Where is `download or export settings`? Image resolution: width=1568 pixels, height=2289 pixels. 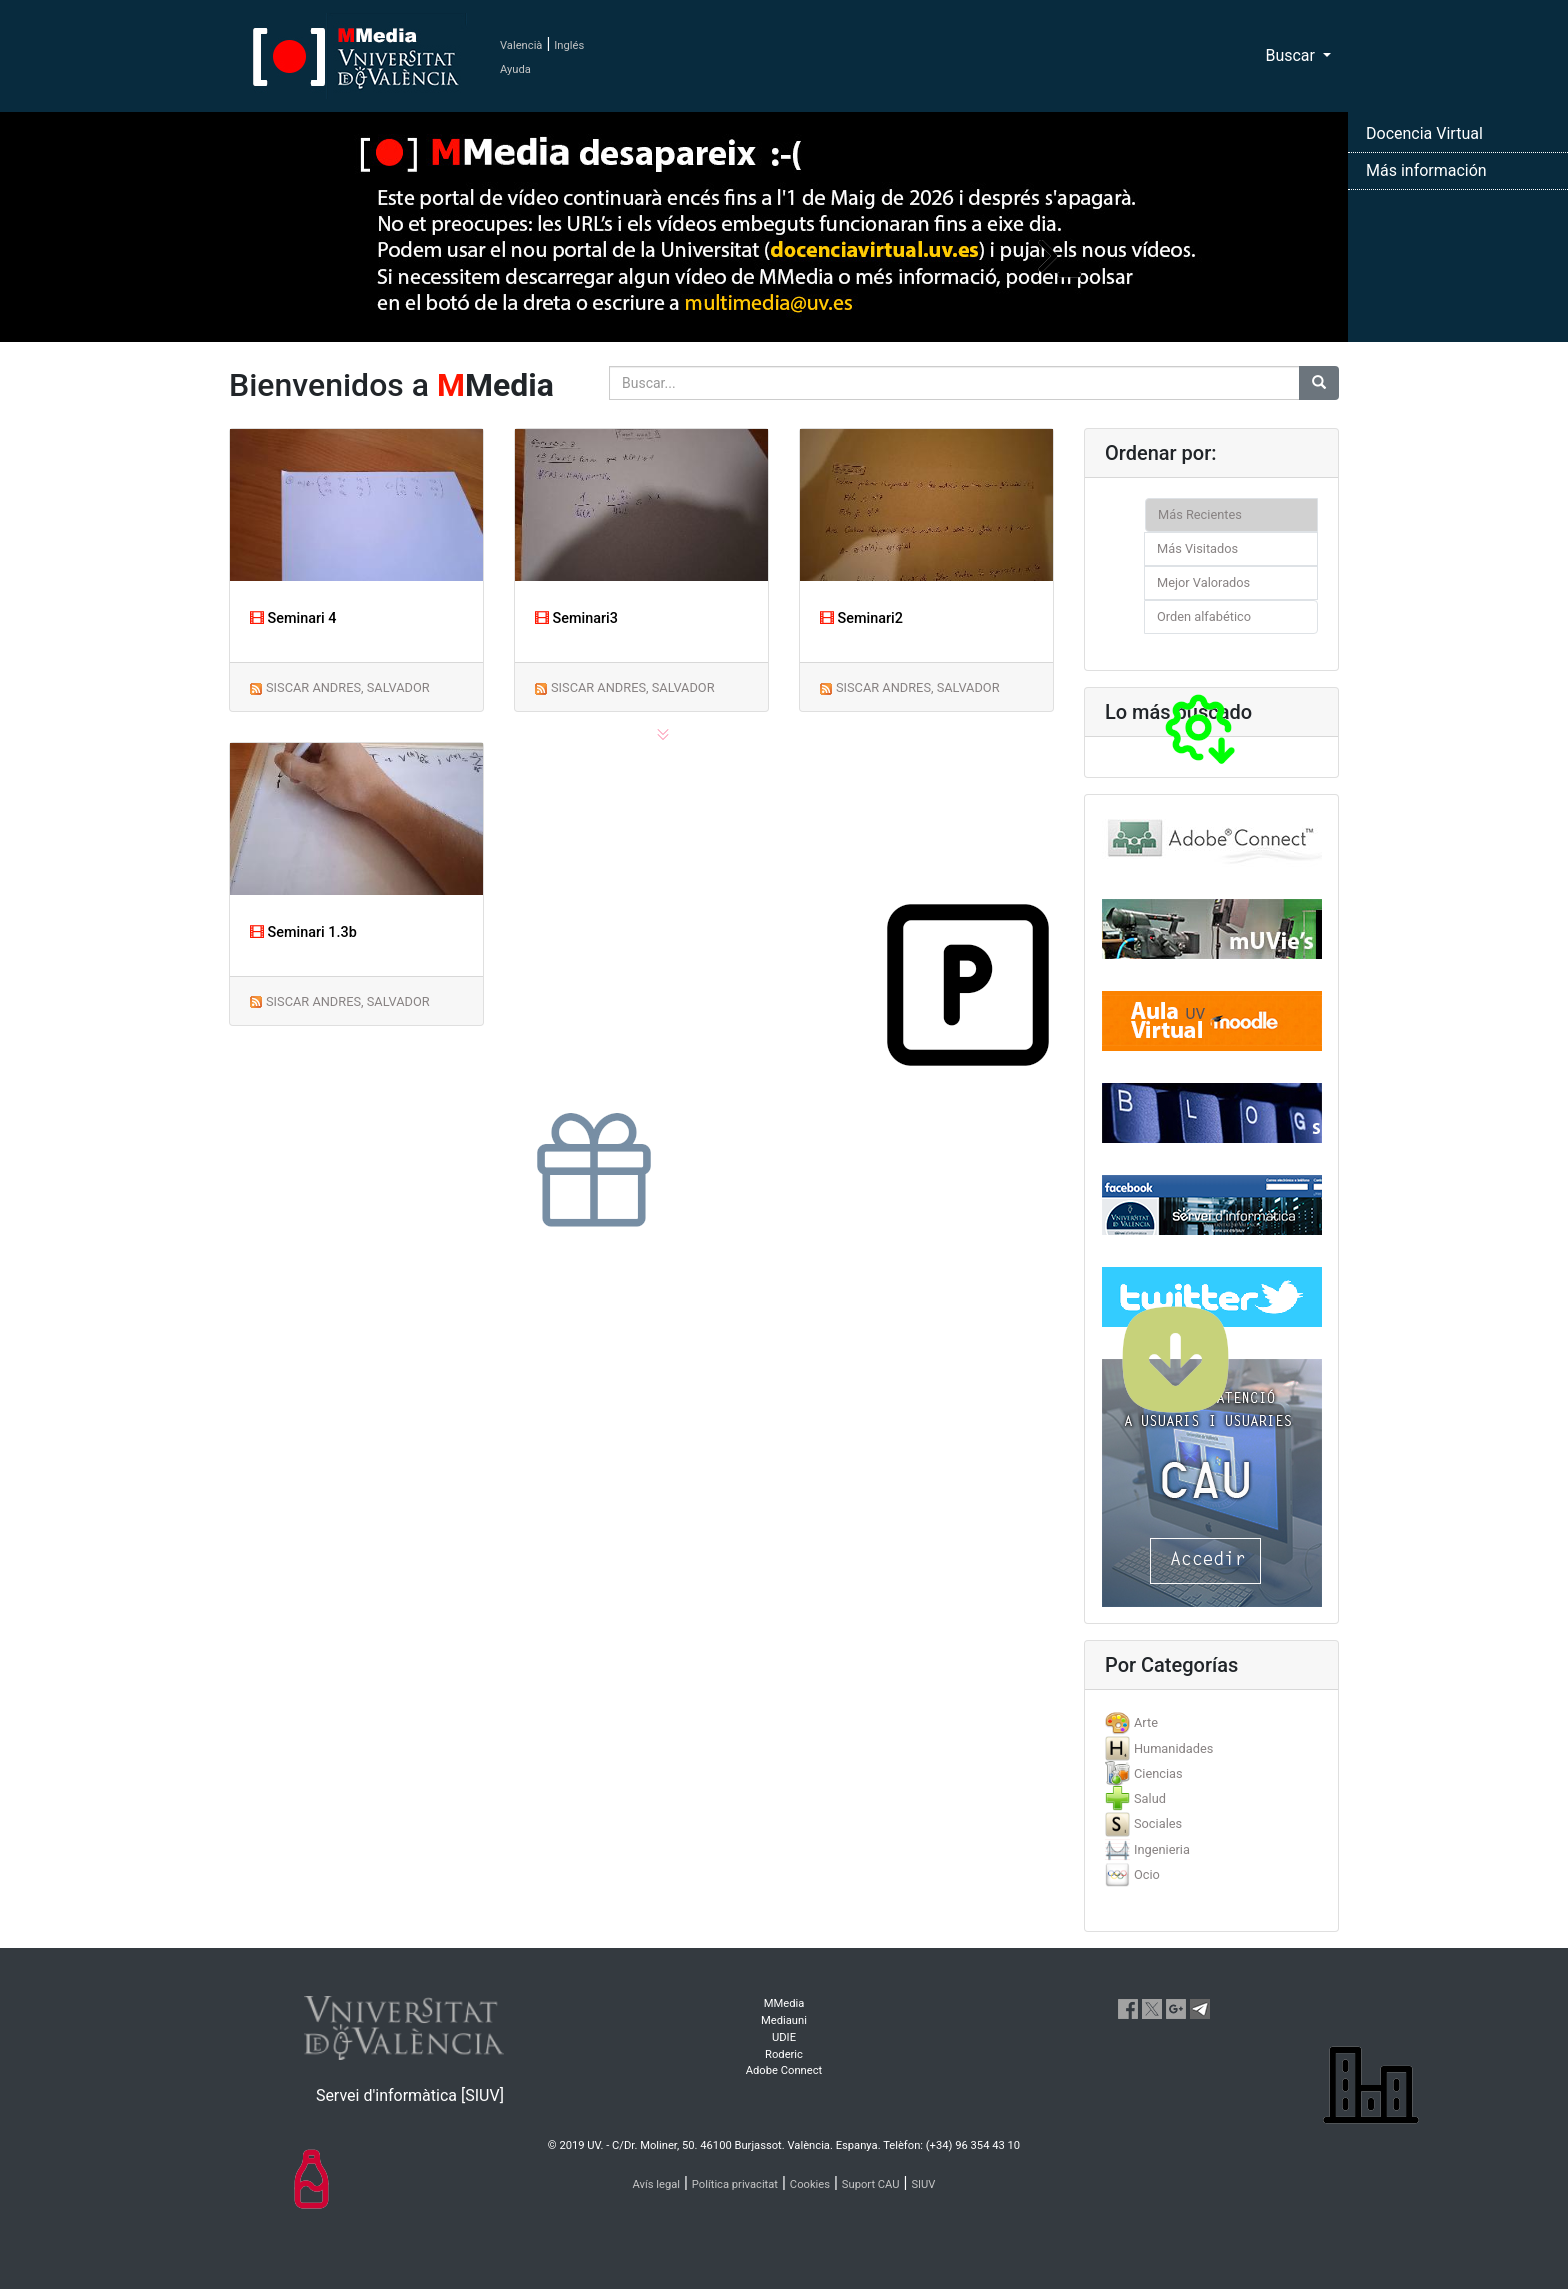
download or export settings is located at coordinates (1198, 727).